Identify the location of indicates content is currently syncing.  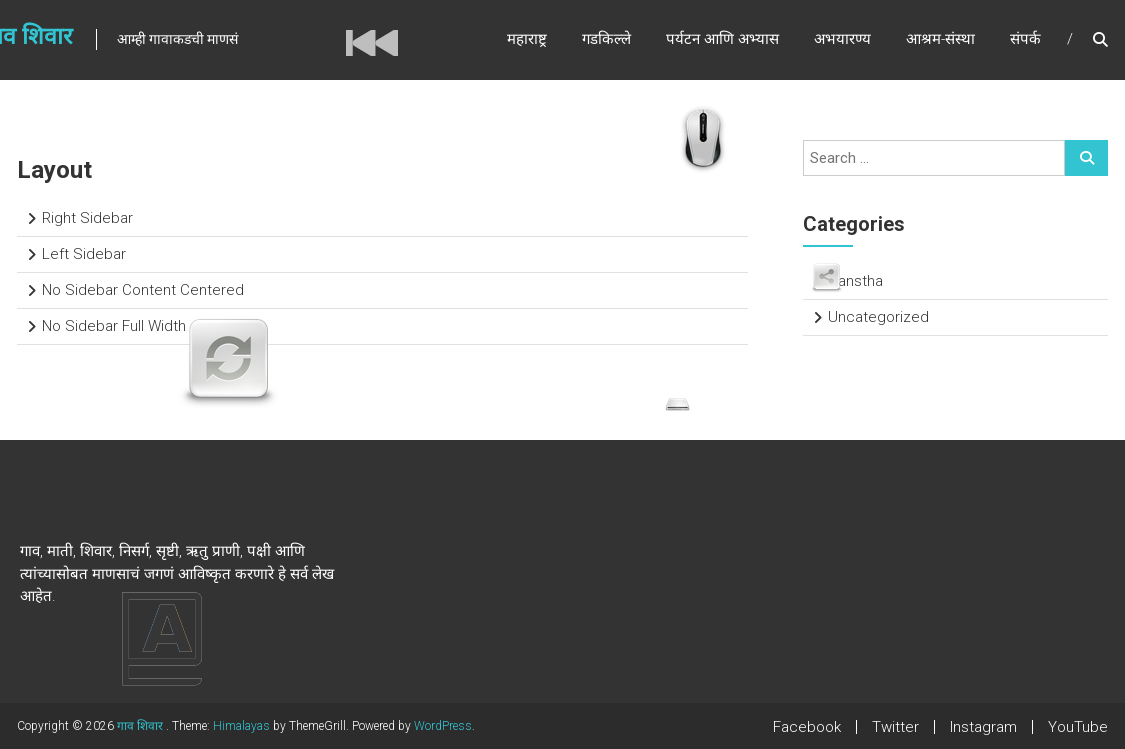
(229, 362).